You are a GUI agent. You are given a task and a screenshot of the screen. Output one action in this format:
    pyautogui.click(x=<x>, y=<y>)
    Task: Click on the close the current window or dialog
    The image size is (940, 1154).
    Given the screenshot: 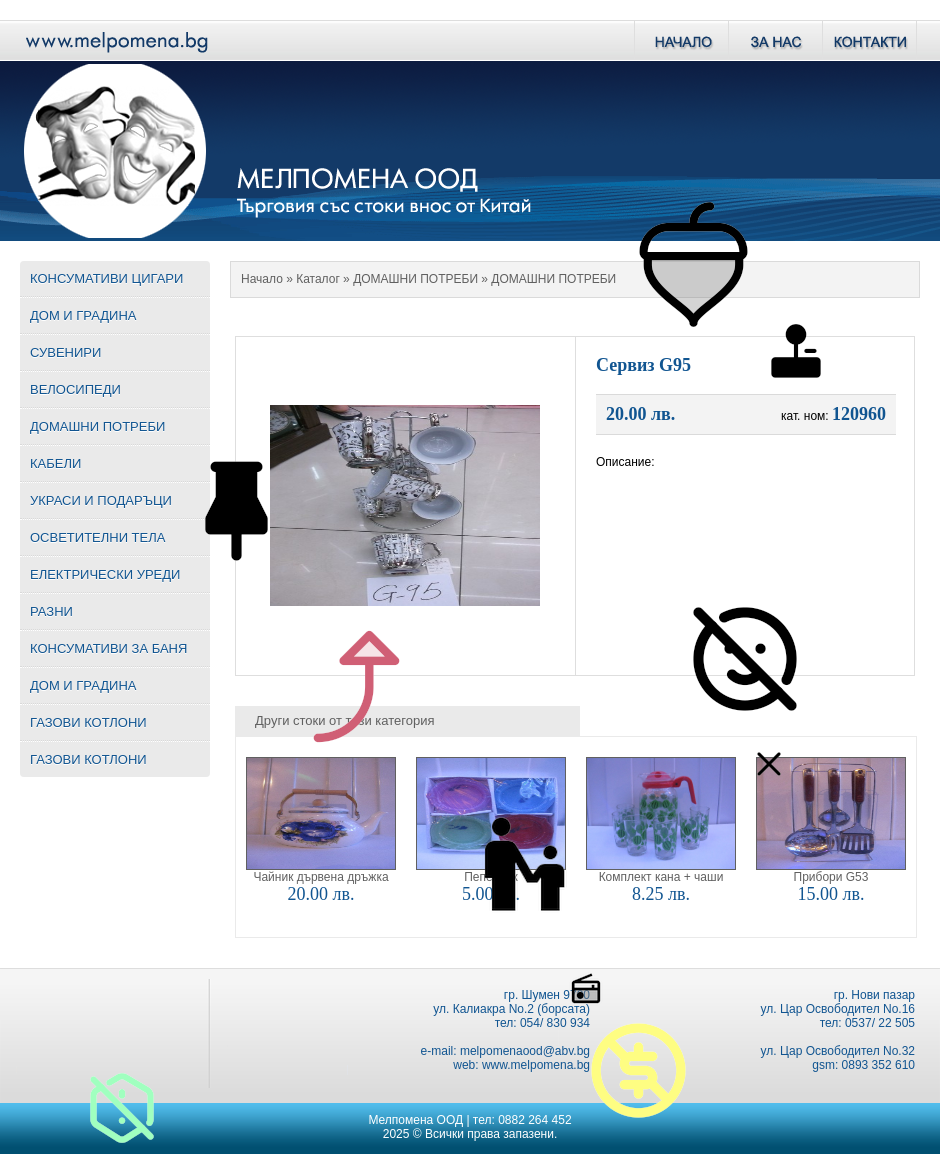 What is the action you would take?
    pyautogui.click(x=769, y=764)
    